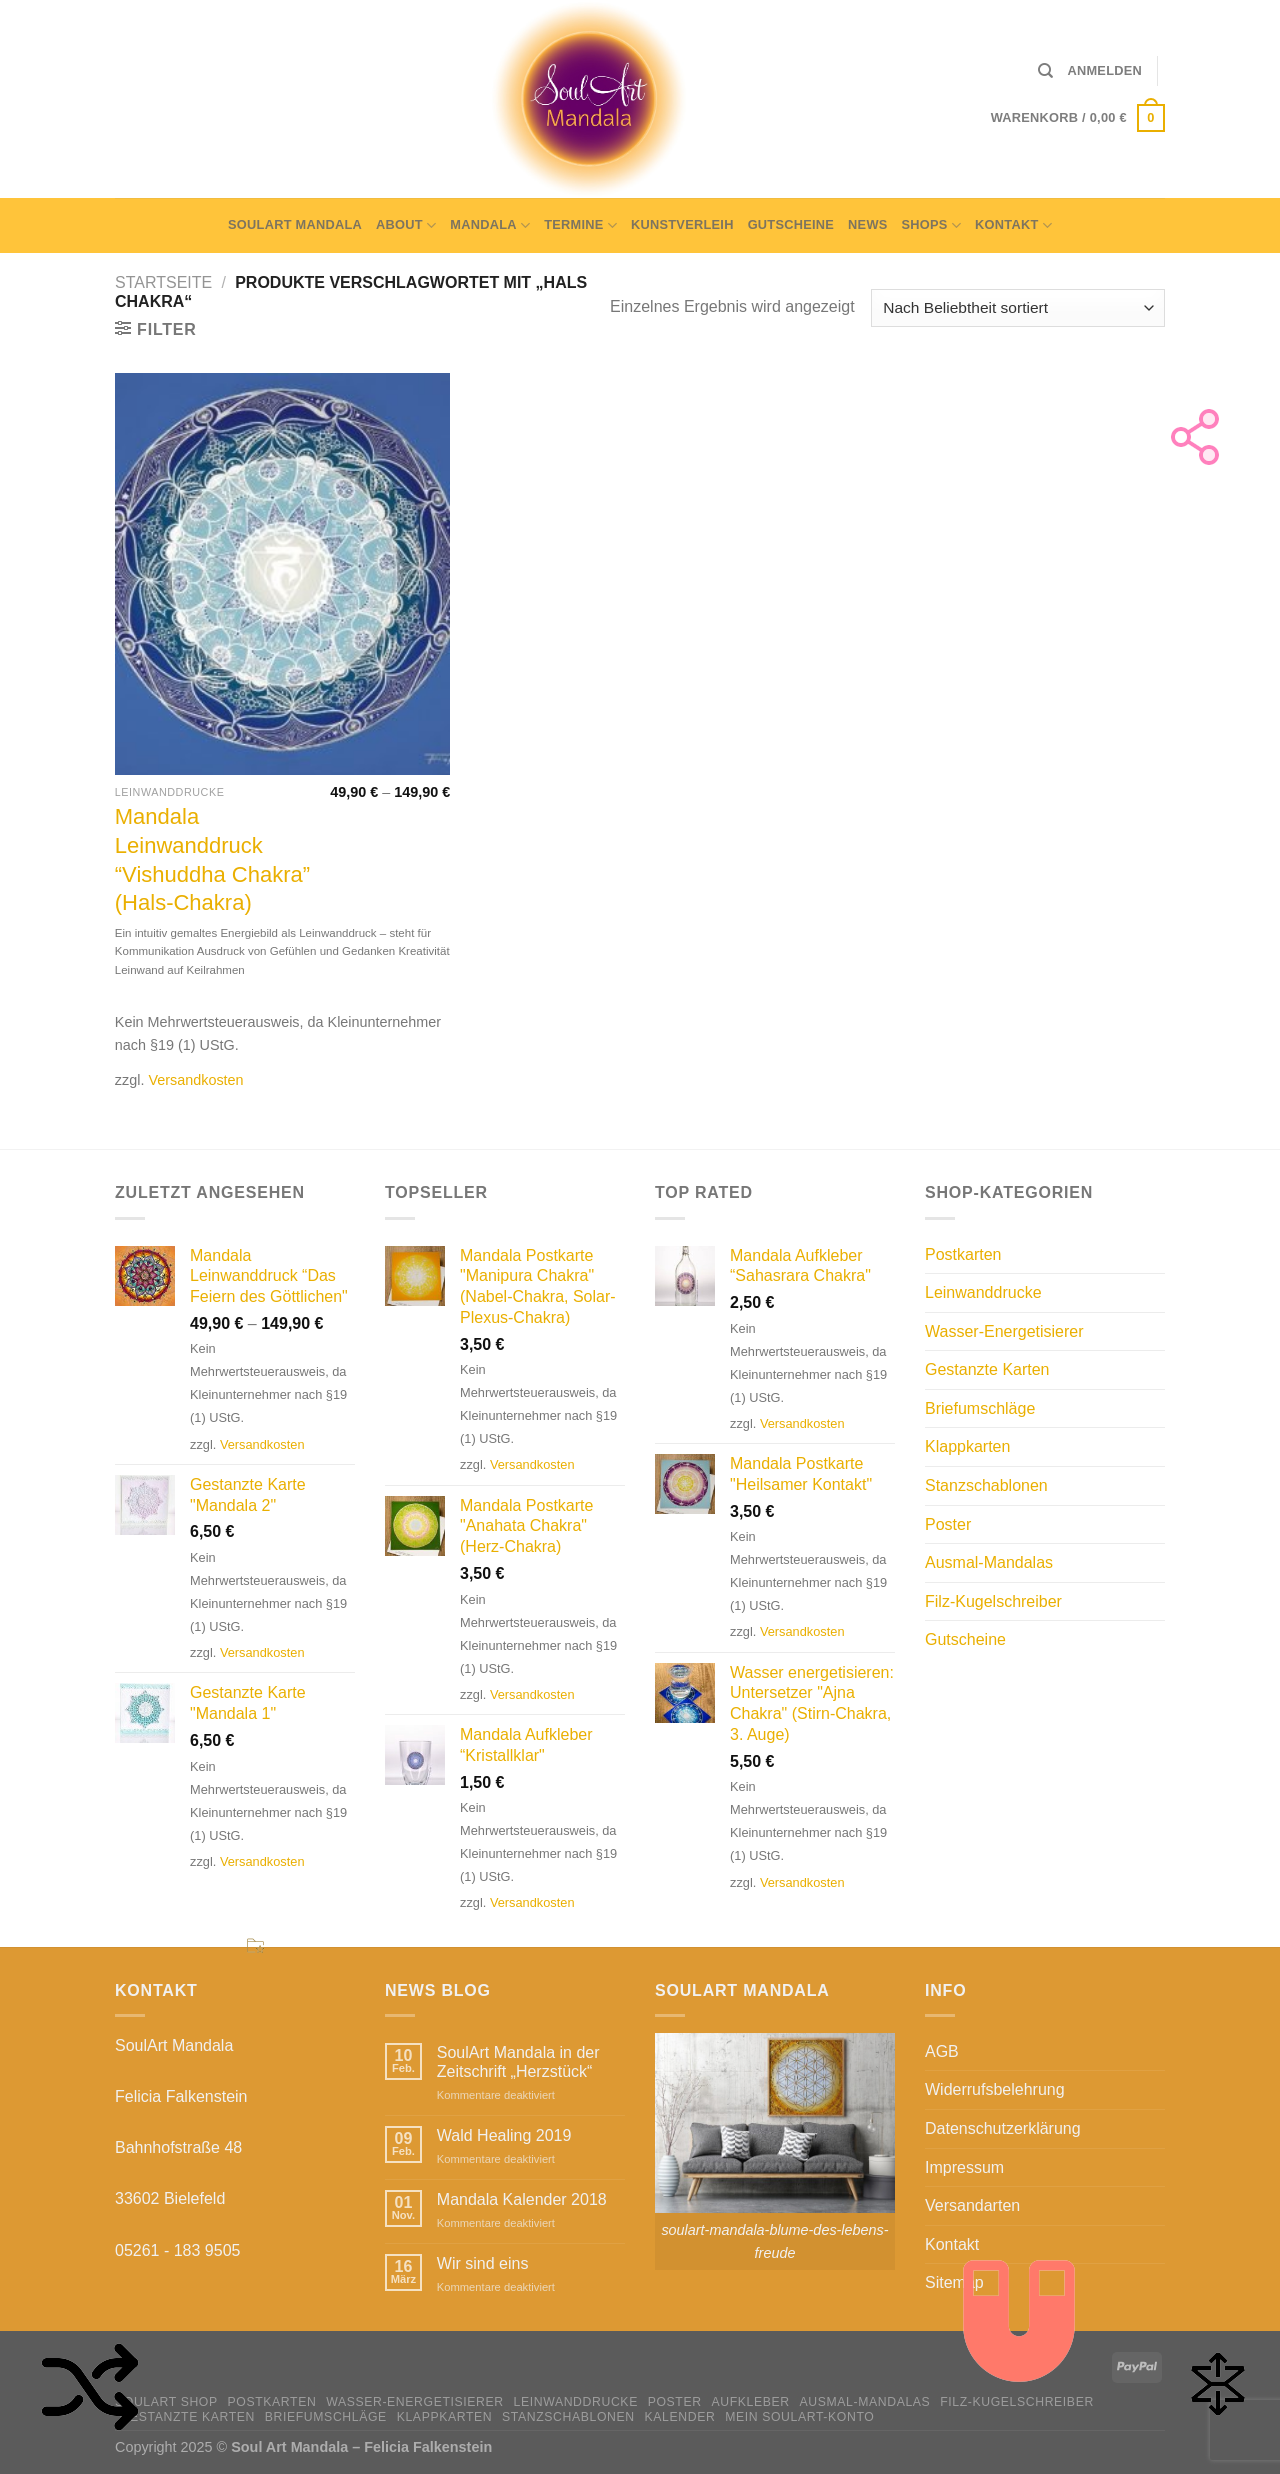  I want to click on expand all collapsed sections, so click(1218, 2384).